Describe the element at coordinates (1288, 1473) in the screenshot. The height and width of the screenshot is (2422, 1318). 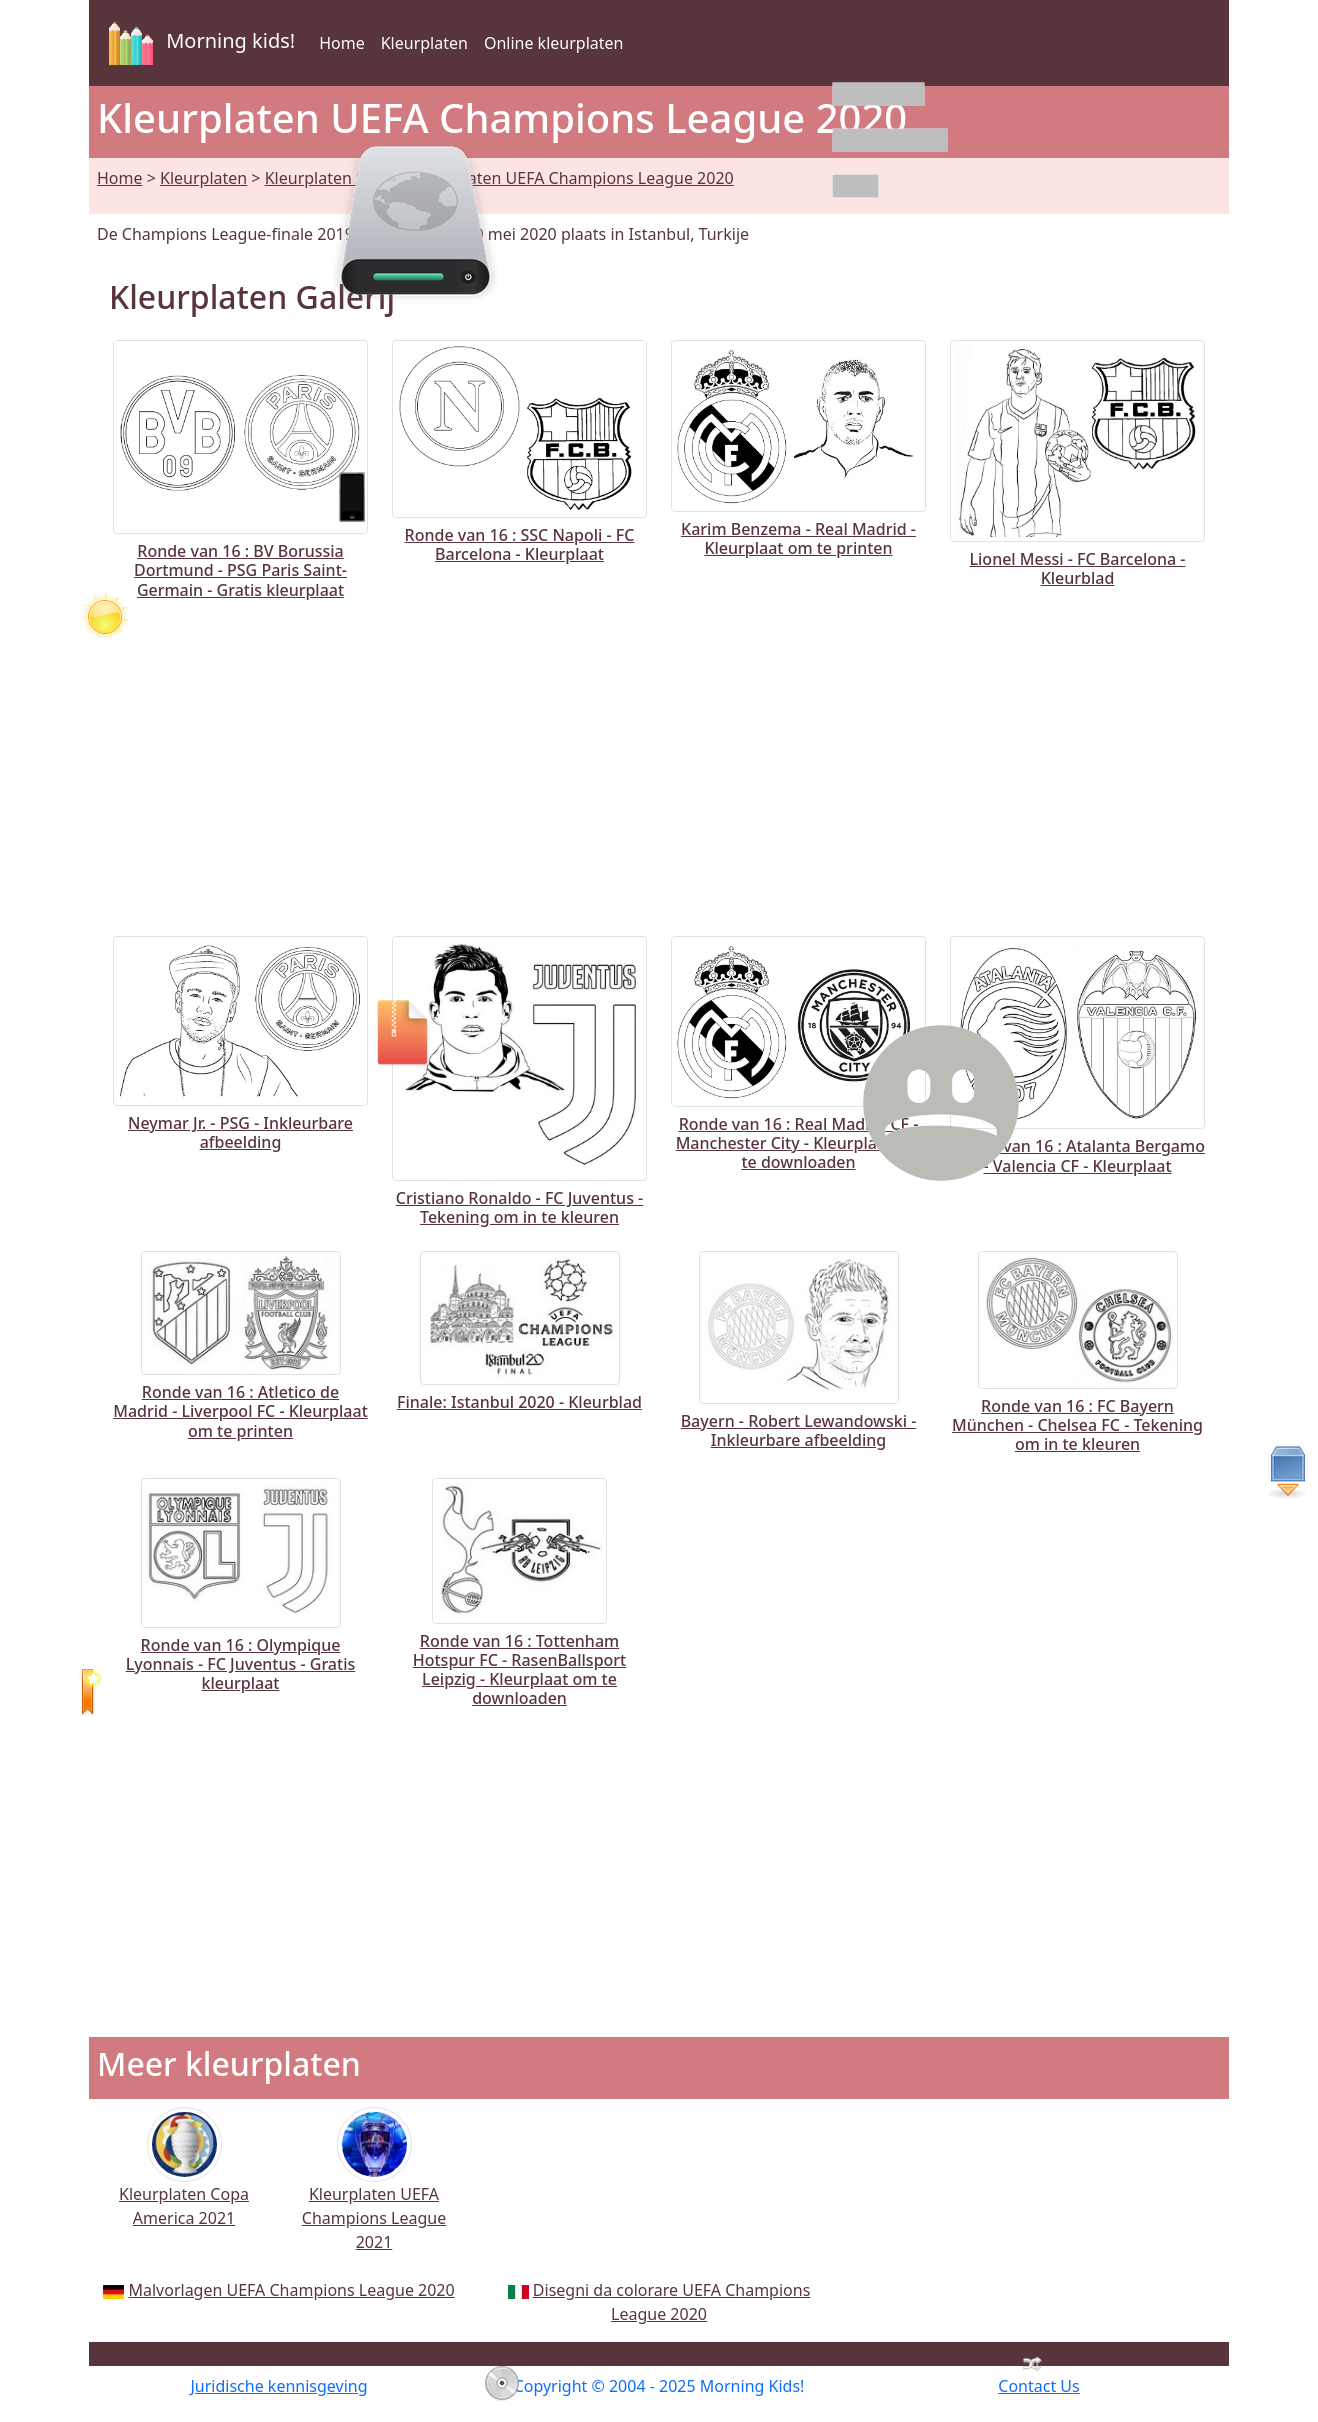
I see `insert an object or embed content` at that location.